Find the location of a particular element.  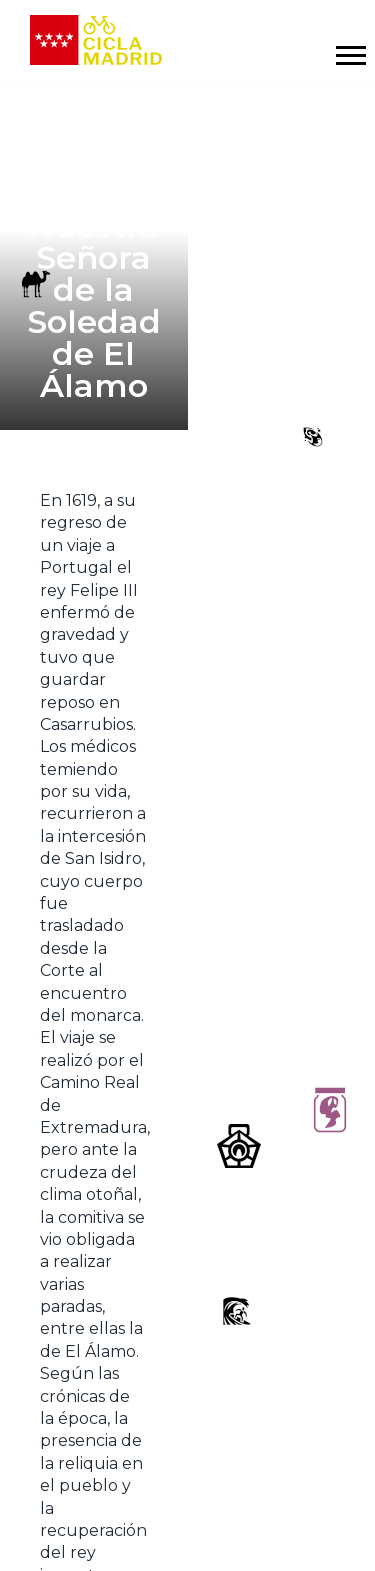

select camel as your game character or avatar is located at coordinates (36, 284).